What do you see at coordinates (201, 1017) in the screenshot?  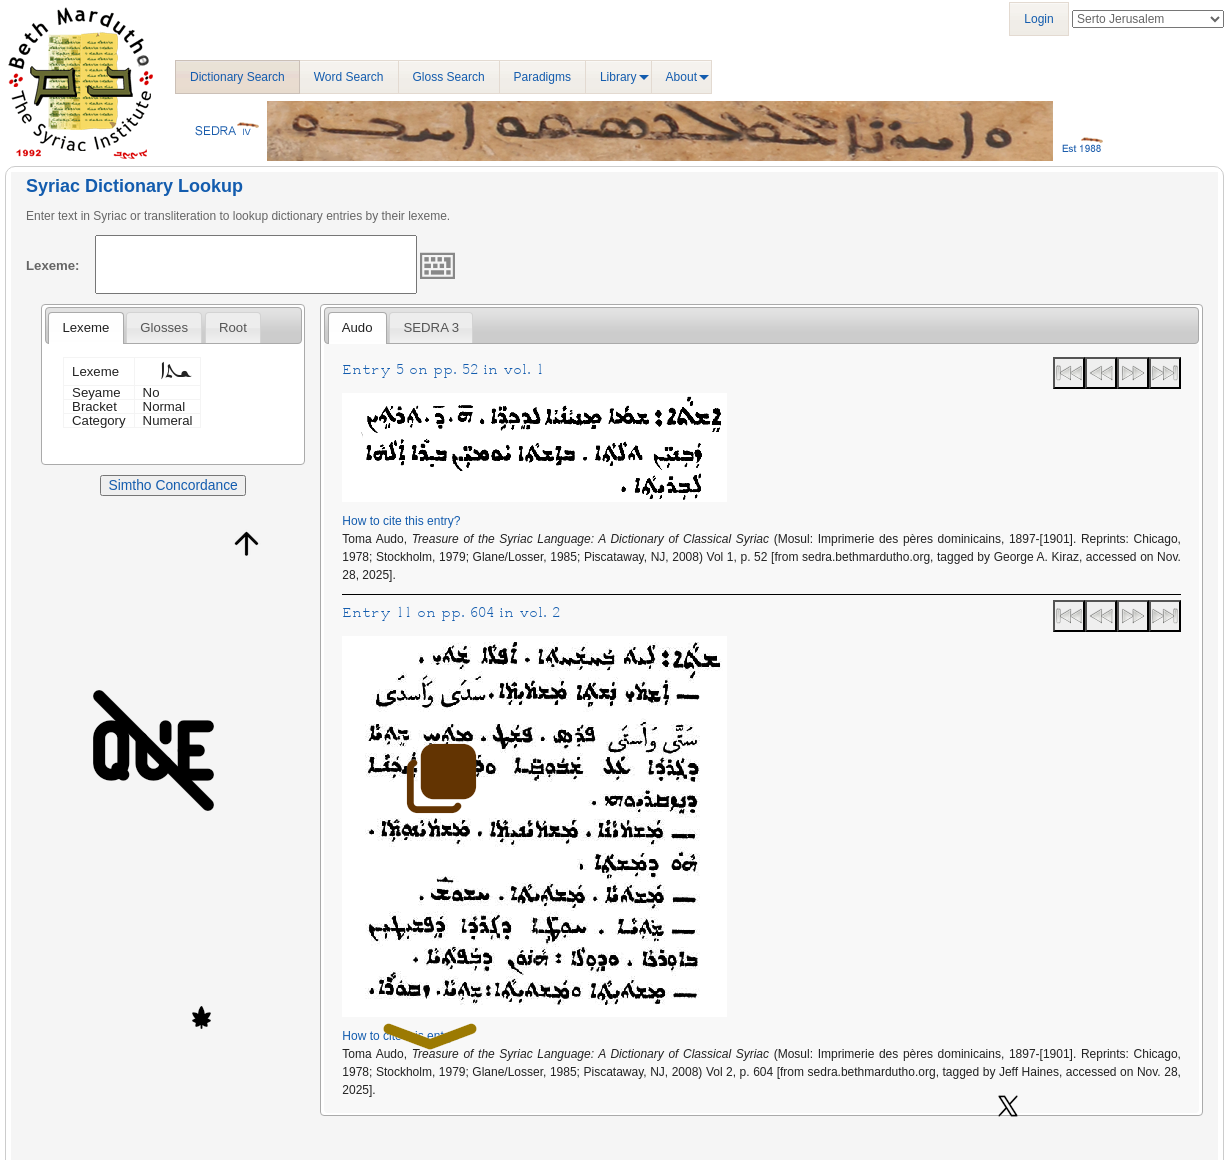 I see `indicates cannabis-related content or products` at bounding box center [201, 1017].